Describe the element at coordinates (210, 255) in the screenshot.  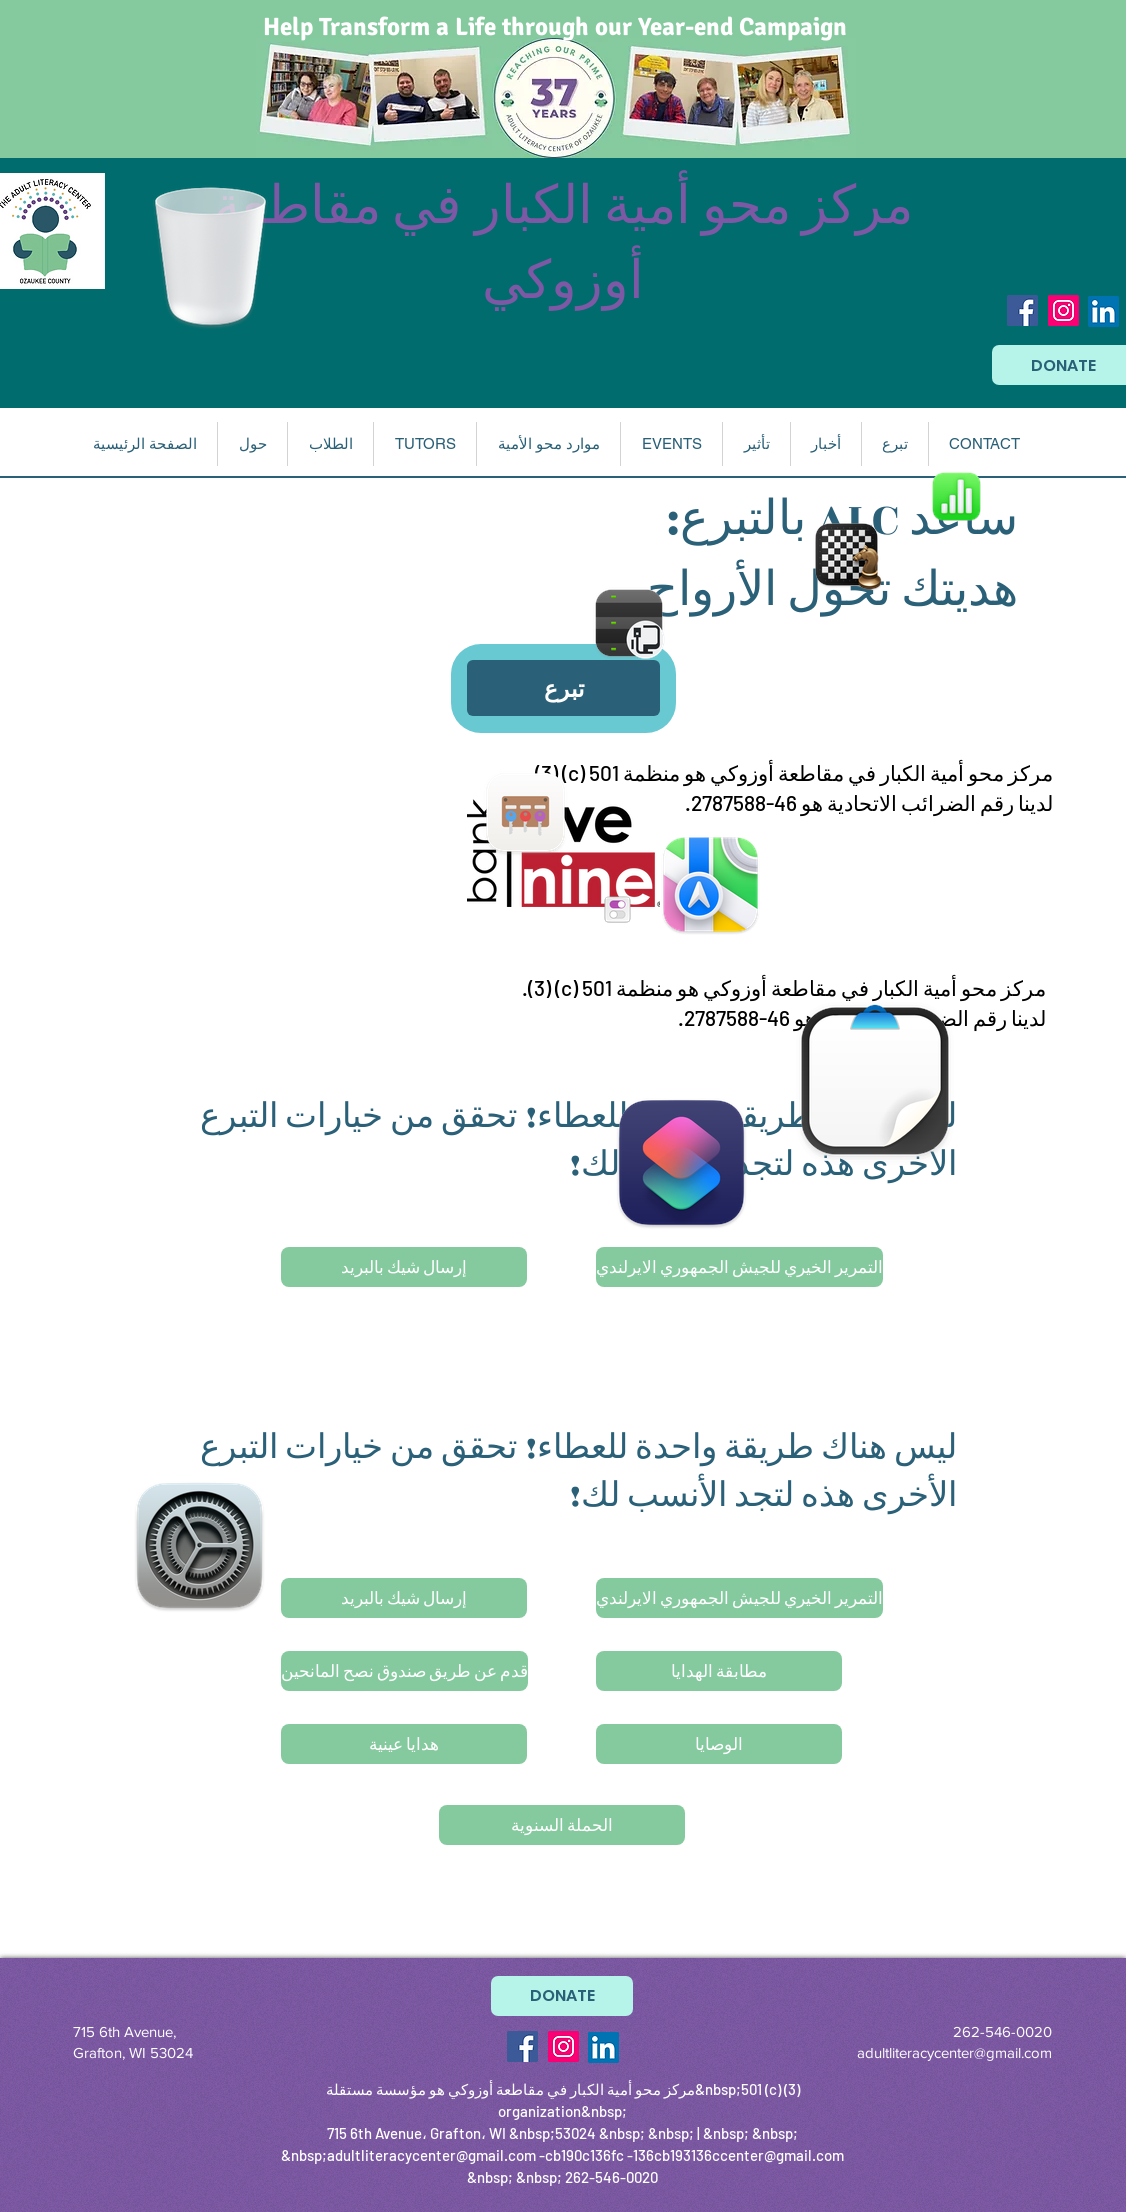
I see `open the trash to view deleted items` at that location.